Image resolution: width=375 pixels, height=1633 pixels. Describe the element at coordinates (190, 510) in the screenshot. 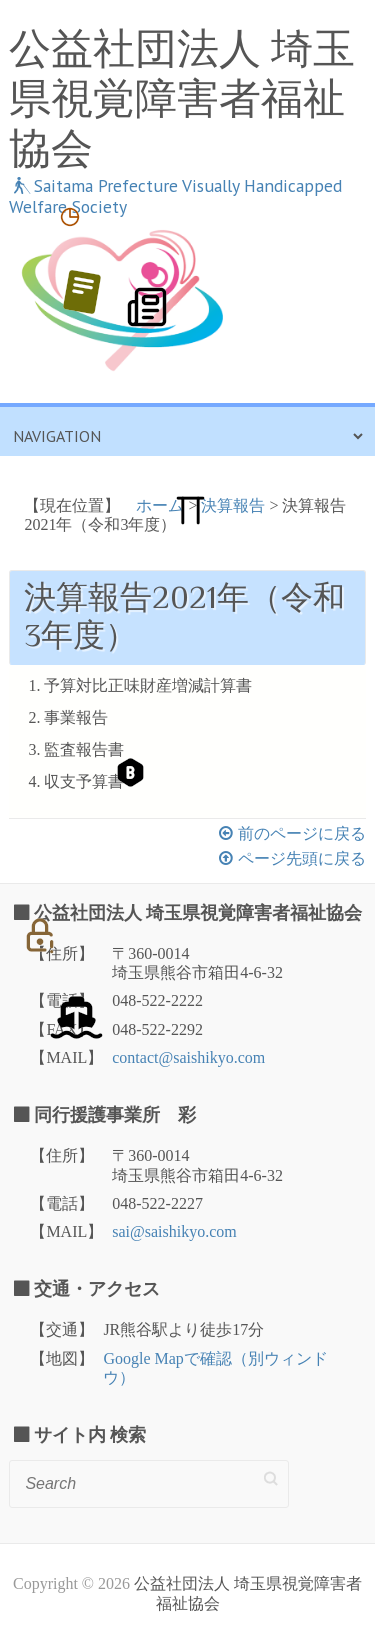

I see `access mathematical or scientific functions` at that location.